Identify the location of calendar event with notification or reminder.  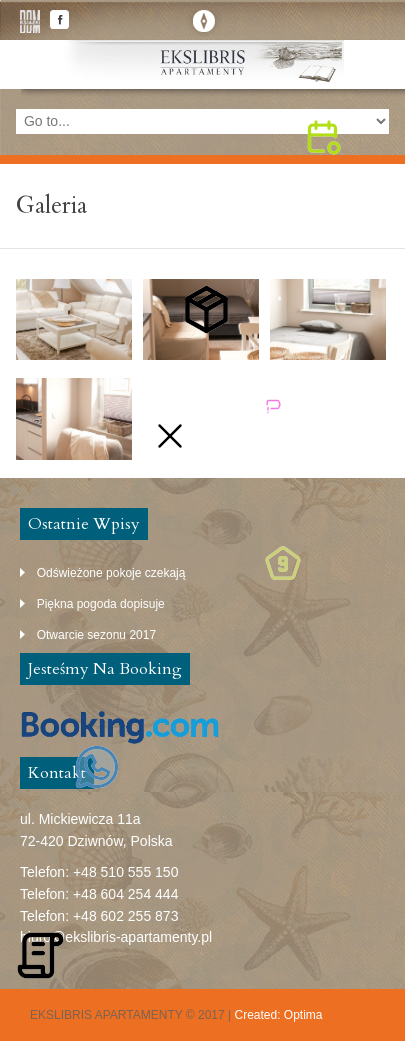
(322, 136).